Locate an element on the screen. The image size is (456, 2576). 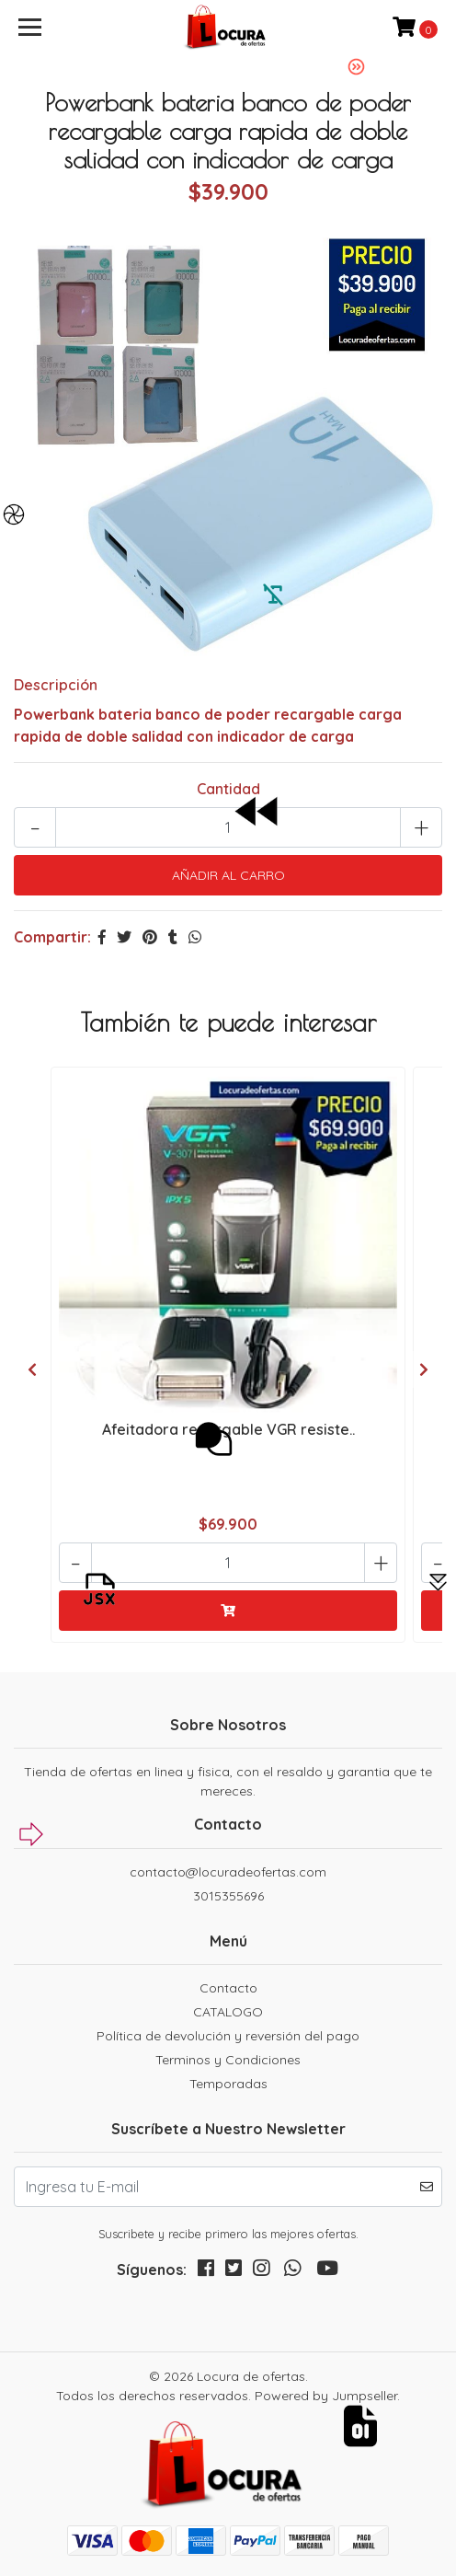
a JSX file type indicator is located at coordinates (100, 1590).